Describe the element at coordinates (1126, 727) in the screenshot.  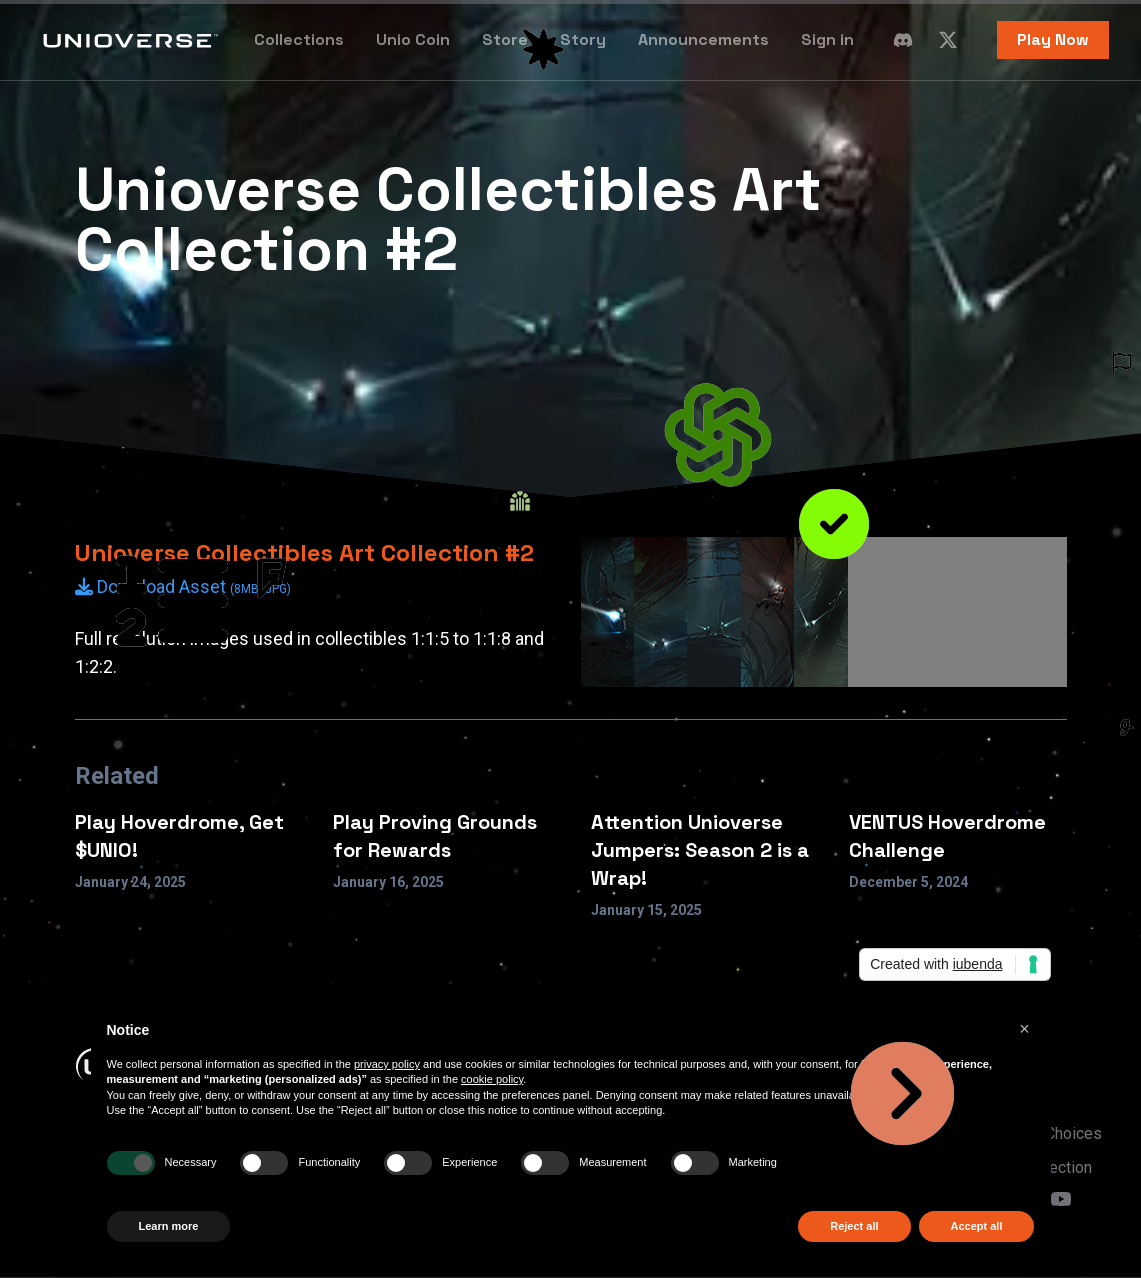
I see `glide app logo` at that location.